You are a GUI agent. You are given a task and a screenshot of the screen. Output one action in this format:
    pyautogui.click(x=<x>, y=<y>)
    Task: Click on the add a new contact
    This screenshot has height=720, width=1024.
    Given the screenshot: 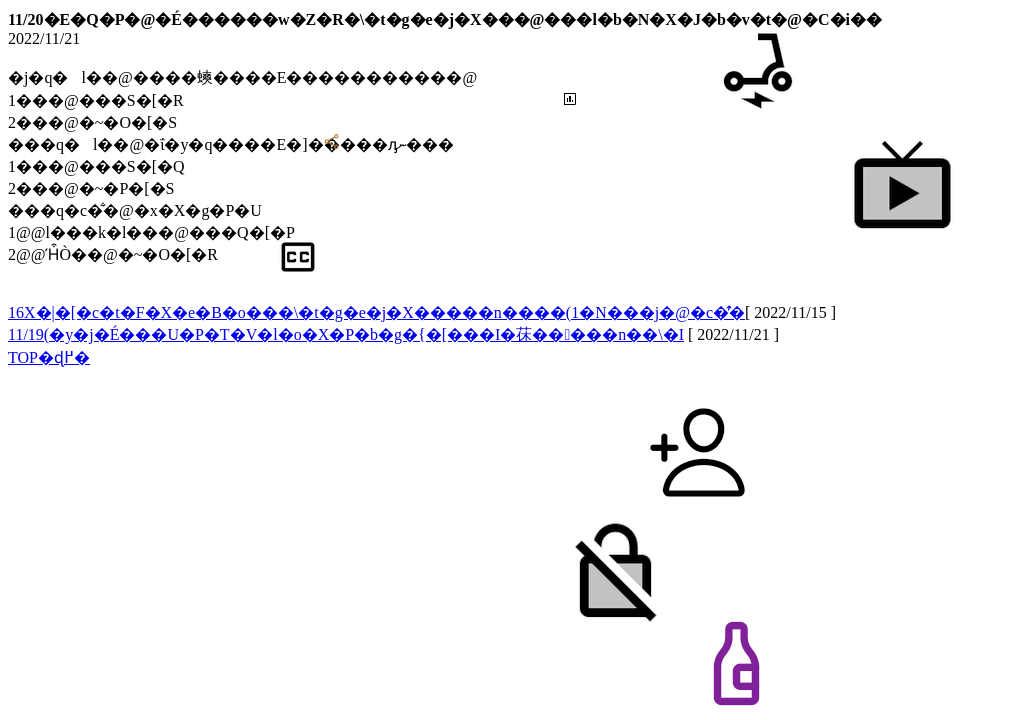 What is the action you would take?
    pyautogui.click(x=697, y=452)
    